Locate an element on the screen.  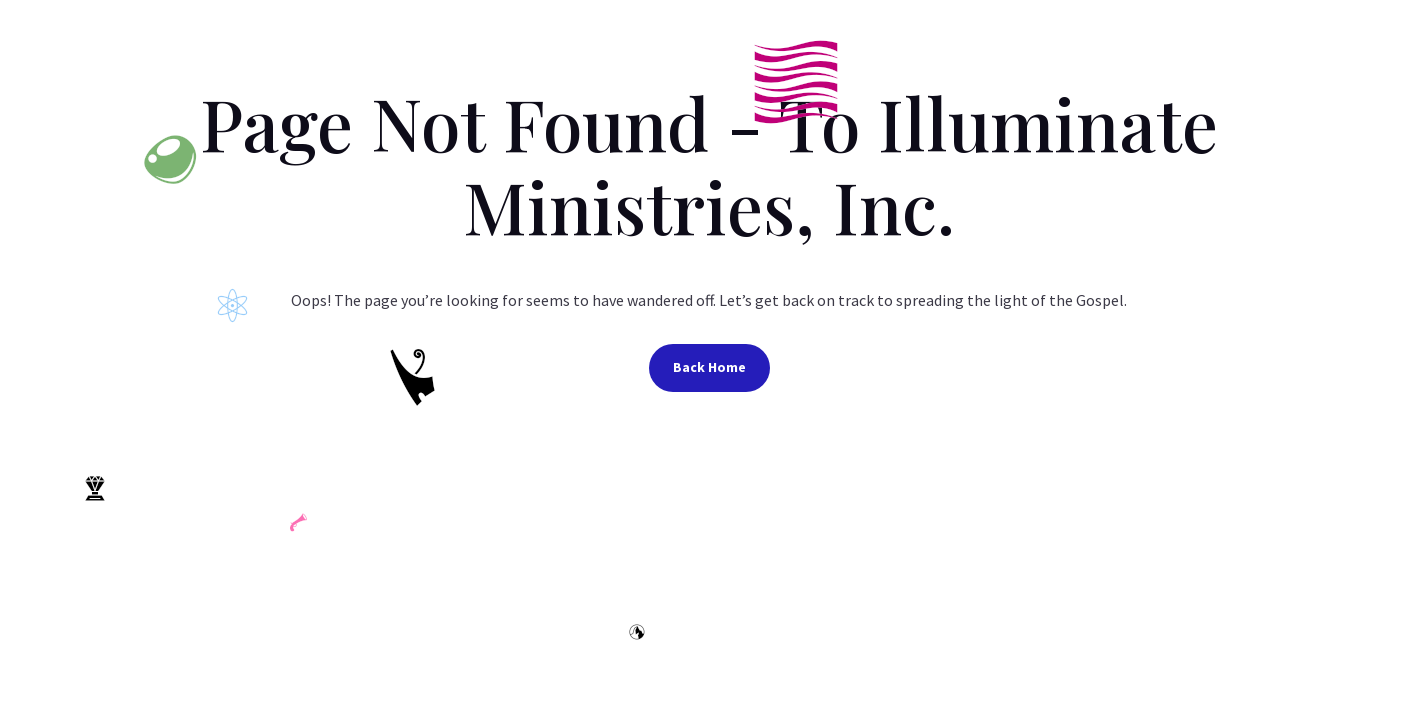
select the deshret (ancient Egyptian red crown) symbol is located at coordinates (412, 377).